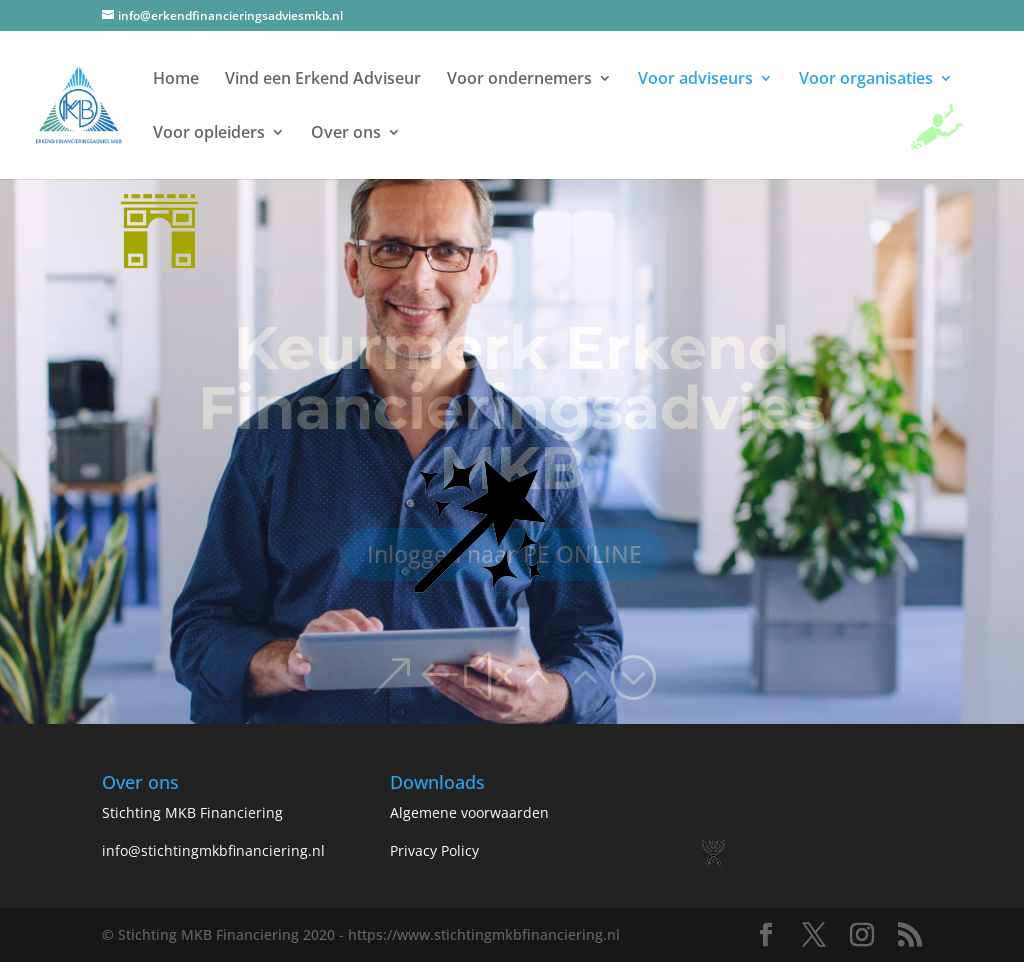  What do you see at coordinates (481, 526) in the screenshot?
I see `apply magic effects or filters` at bounding box center [481, 526].